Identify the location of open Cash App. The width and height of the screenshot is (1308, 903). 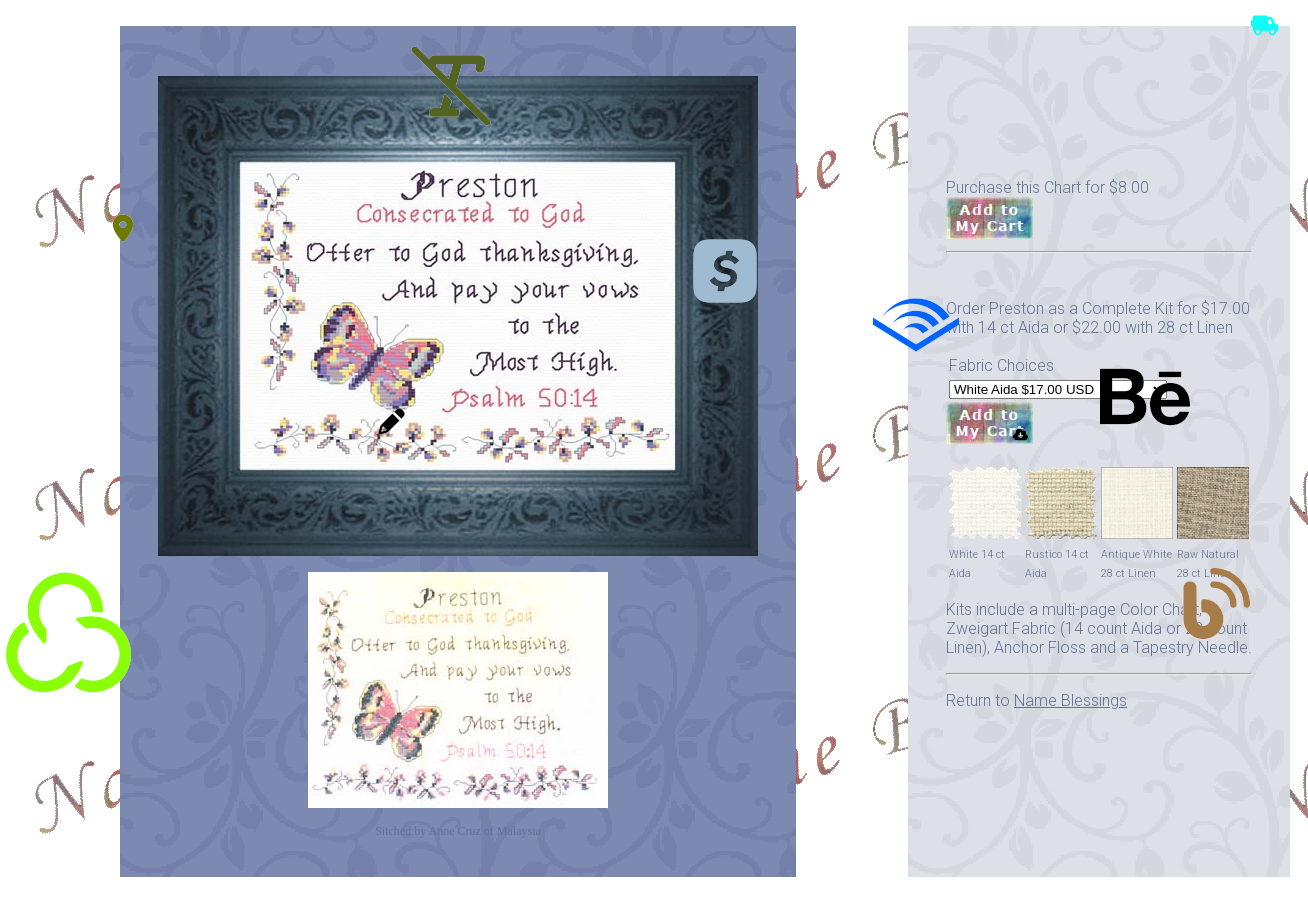
(725, 271).